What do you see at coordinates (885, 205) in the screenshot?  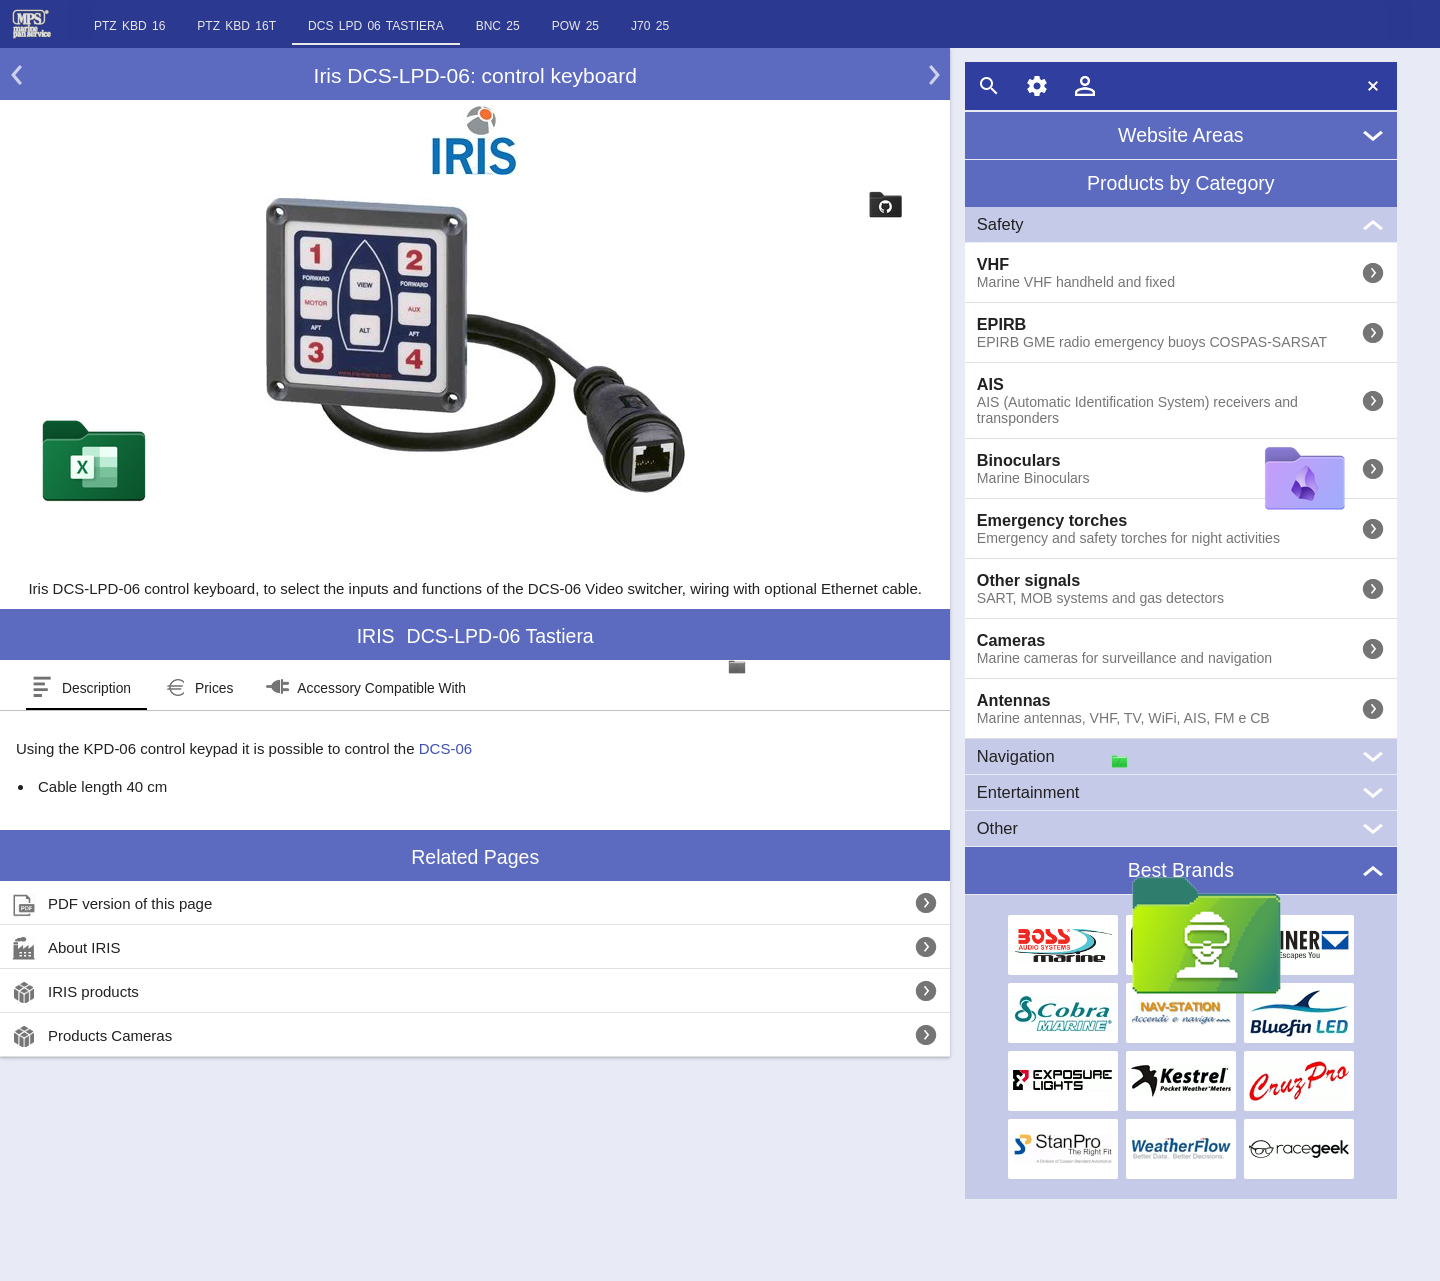 I see `open folder containing github repositories` at bounding box center [885, 205].